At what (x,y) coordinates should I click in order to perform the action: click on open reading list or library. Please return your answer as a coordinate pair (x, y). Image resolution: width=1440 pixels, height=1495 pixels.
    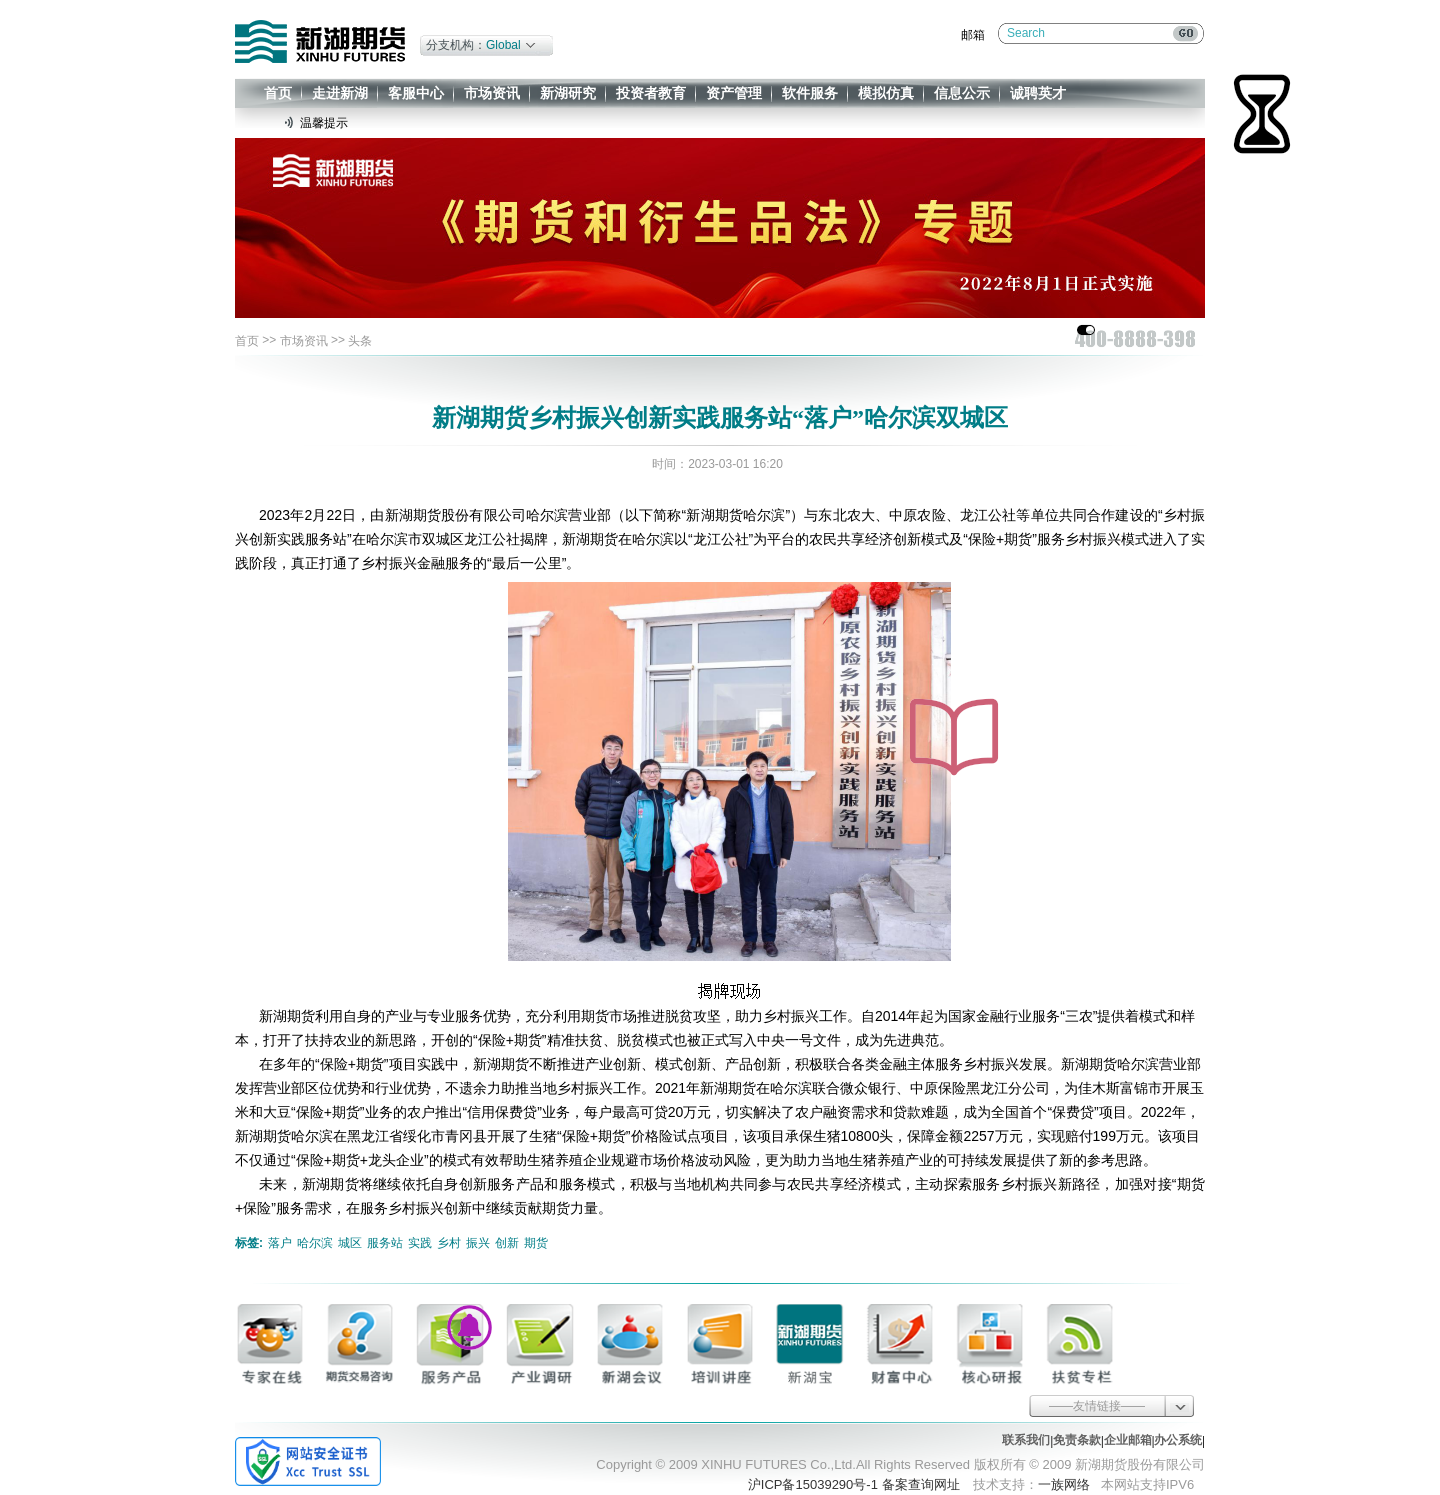
    Looking at the image, I should click on (954, 737).